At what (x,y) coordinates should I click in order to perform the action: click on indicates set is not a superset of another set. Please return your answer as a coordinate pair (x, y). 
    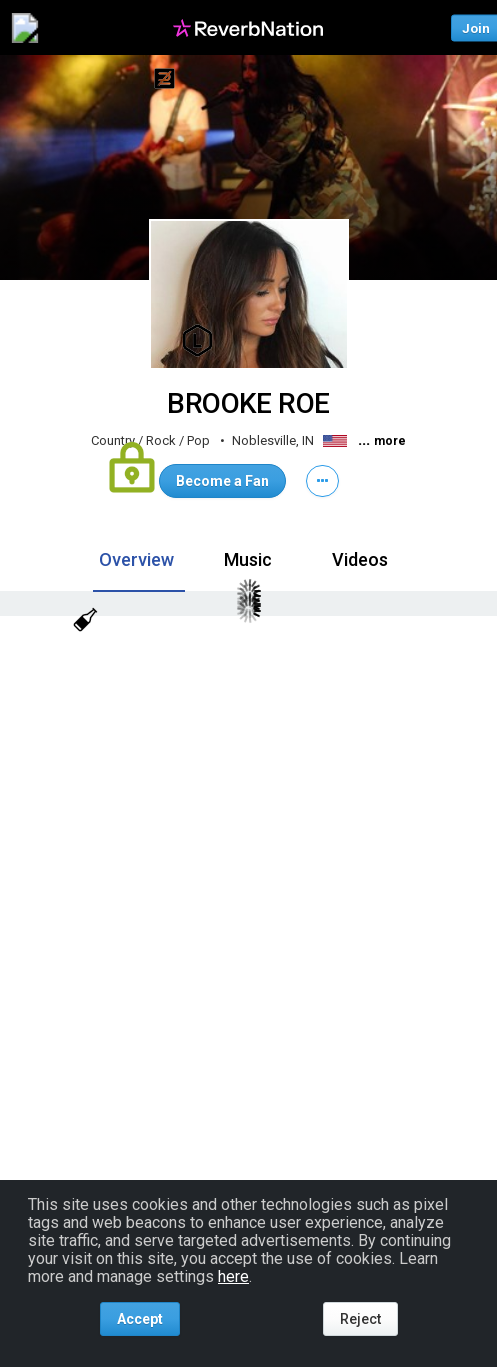
    Looking at the image, I should click on (164, 78).